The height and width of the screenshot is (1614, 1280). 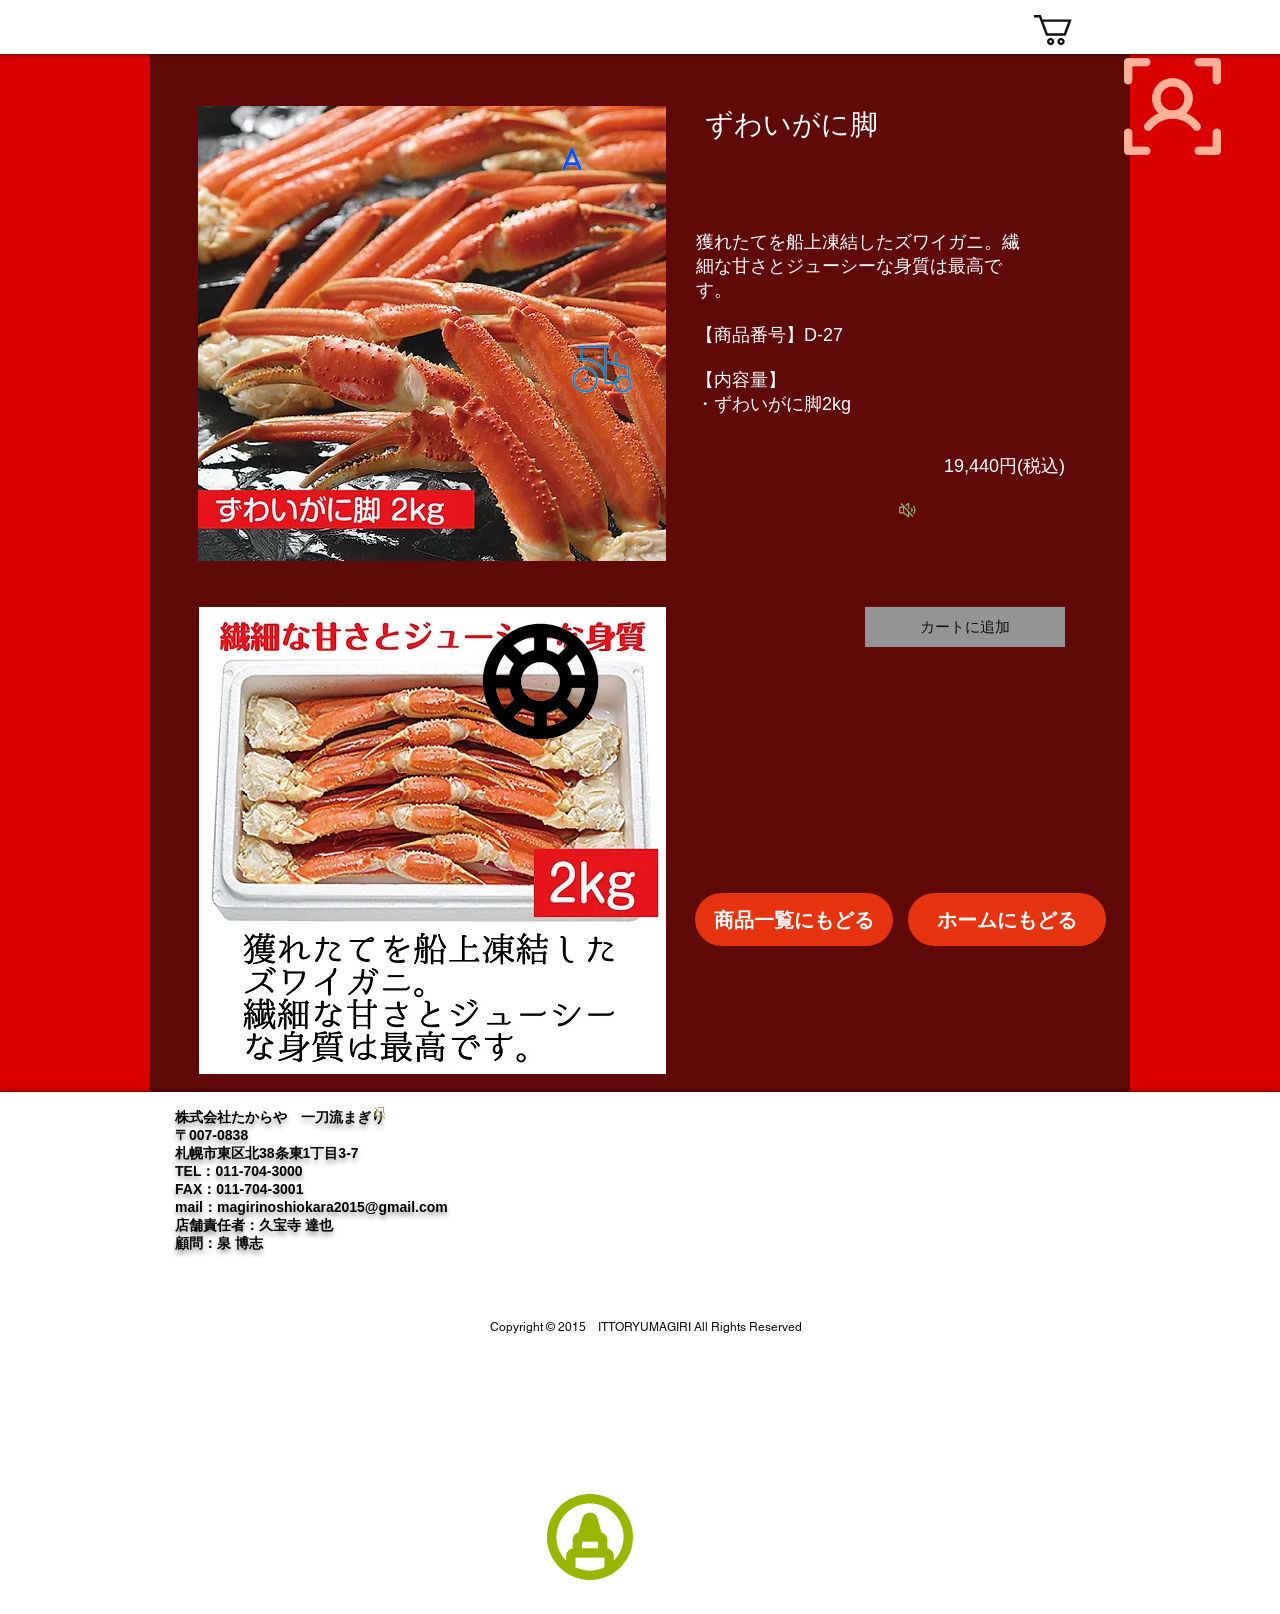 I want to click on indicates text formatting or font options, so click(x=572, y=159).